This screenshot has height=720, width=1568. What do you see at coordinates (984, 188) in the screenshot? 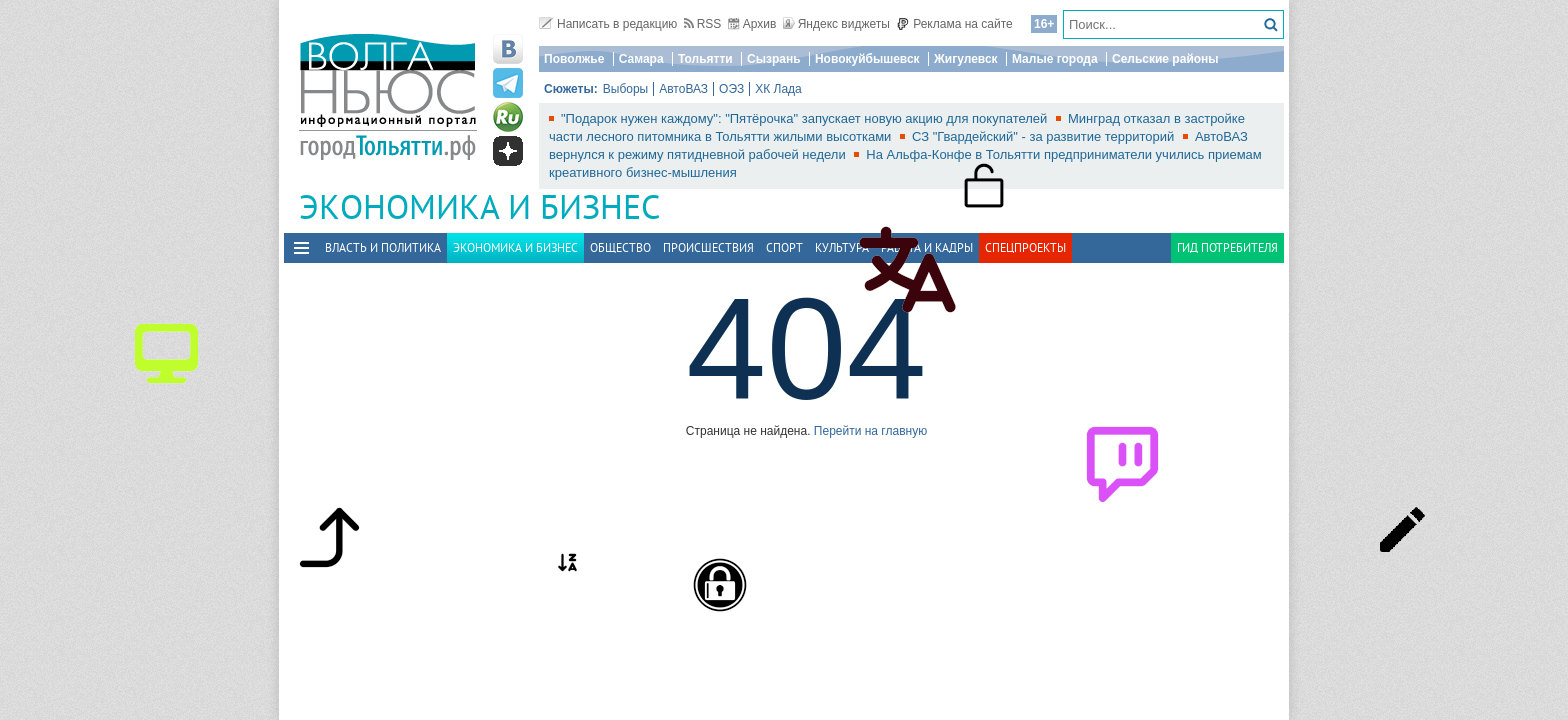
I see `unlock or access secured content` at bounding box center [984, 188].